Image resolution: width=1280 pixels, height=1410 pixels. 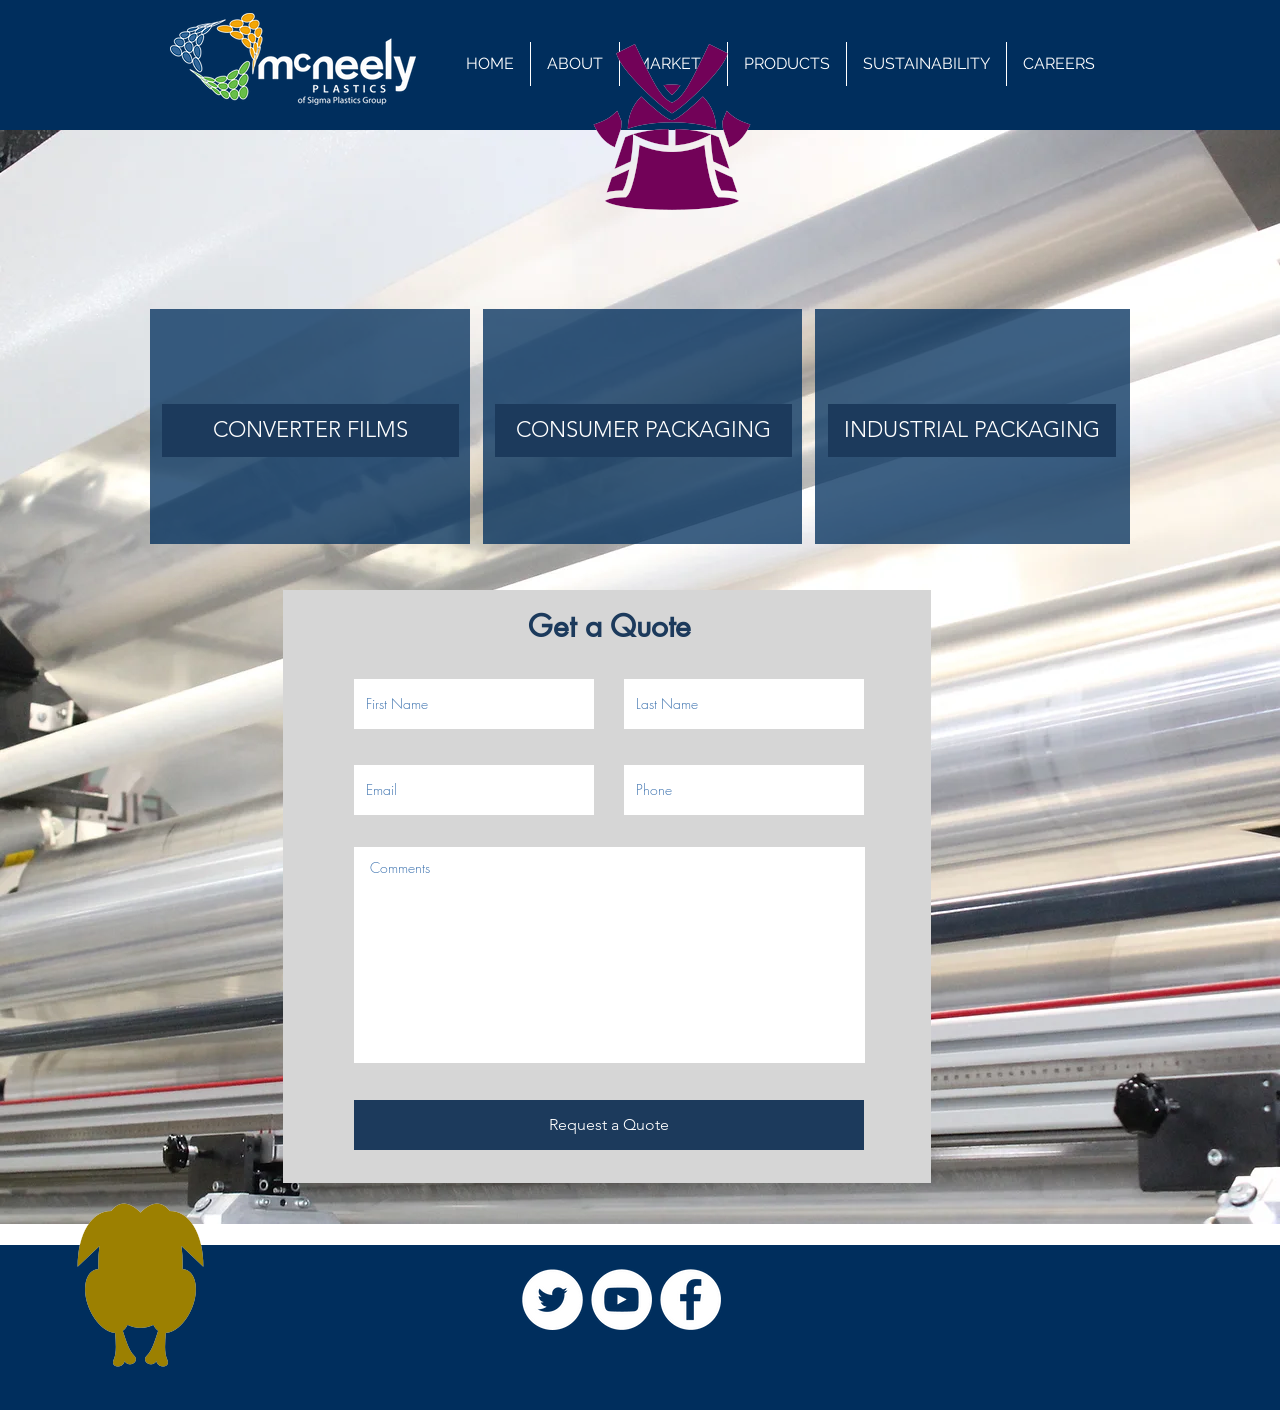 What do you see at coordinates (142, 1284) in the screenshot?
I see `select roast chicken as a food item` at bounding box center [142, 1284].